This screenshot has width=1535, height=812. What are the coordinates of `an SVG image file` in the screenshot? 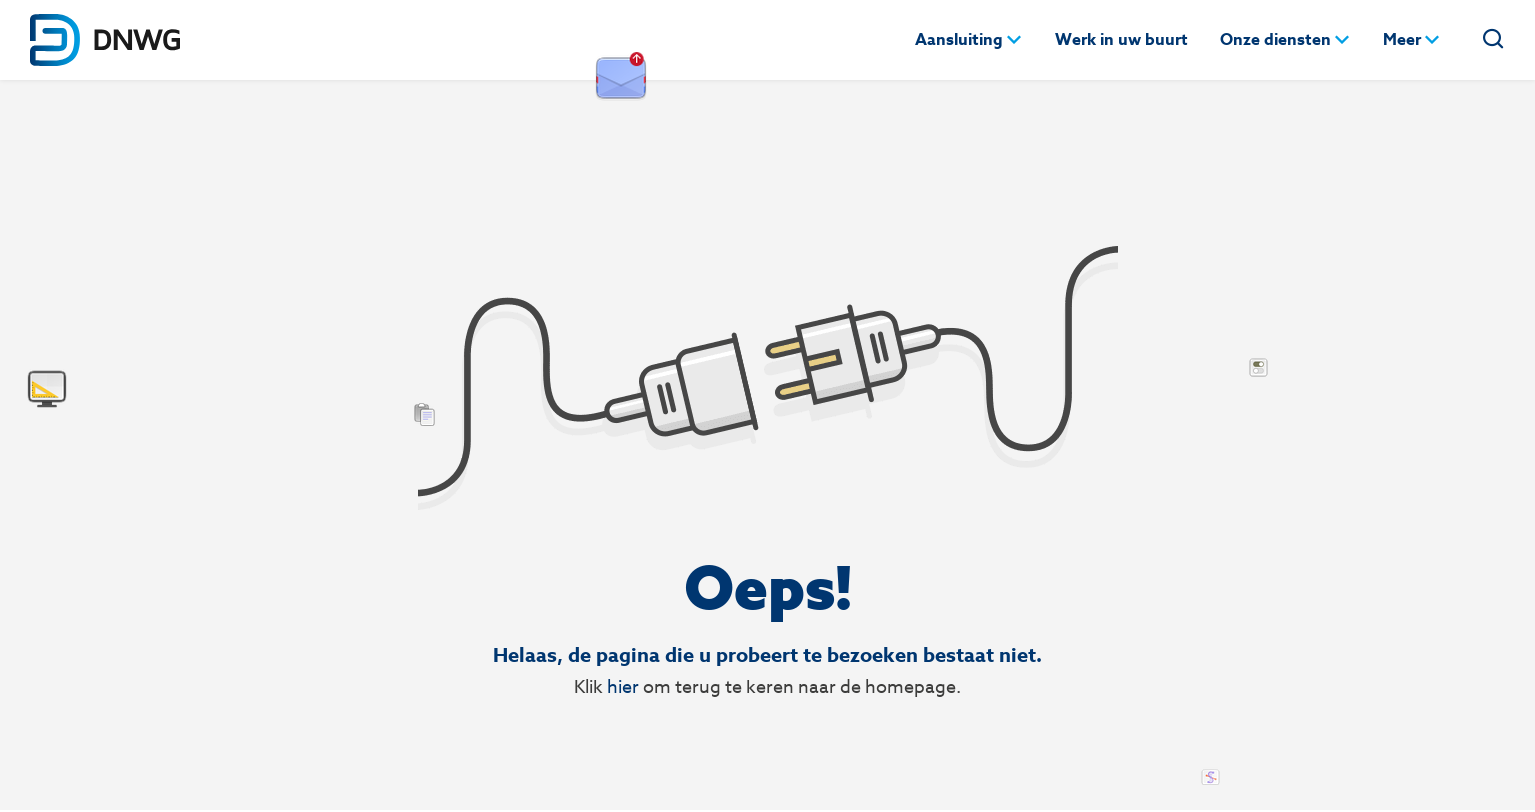 It's located at (1210, 776).